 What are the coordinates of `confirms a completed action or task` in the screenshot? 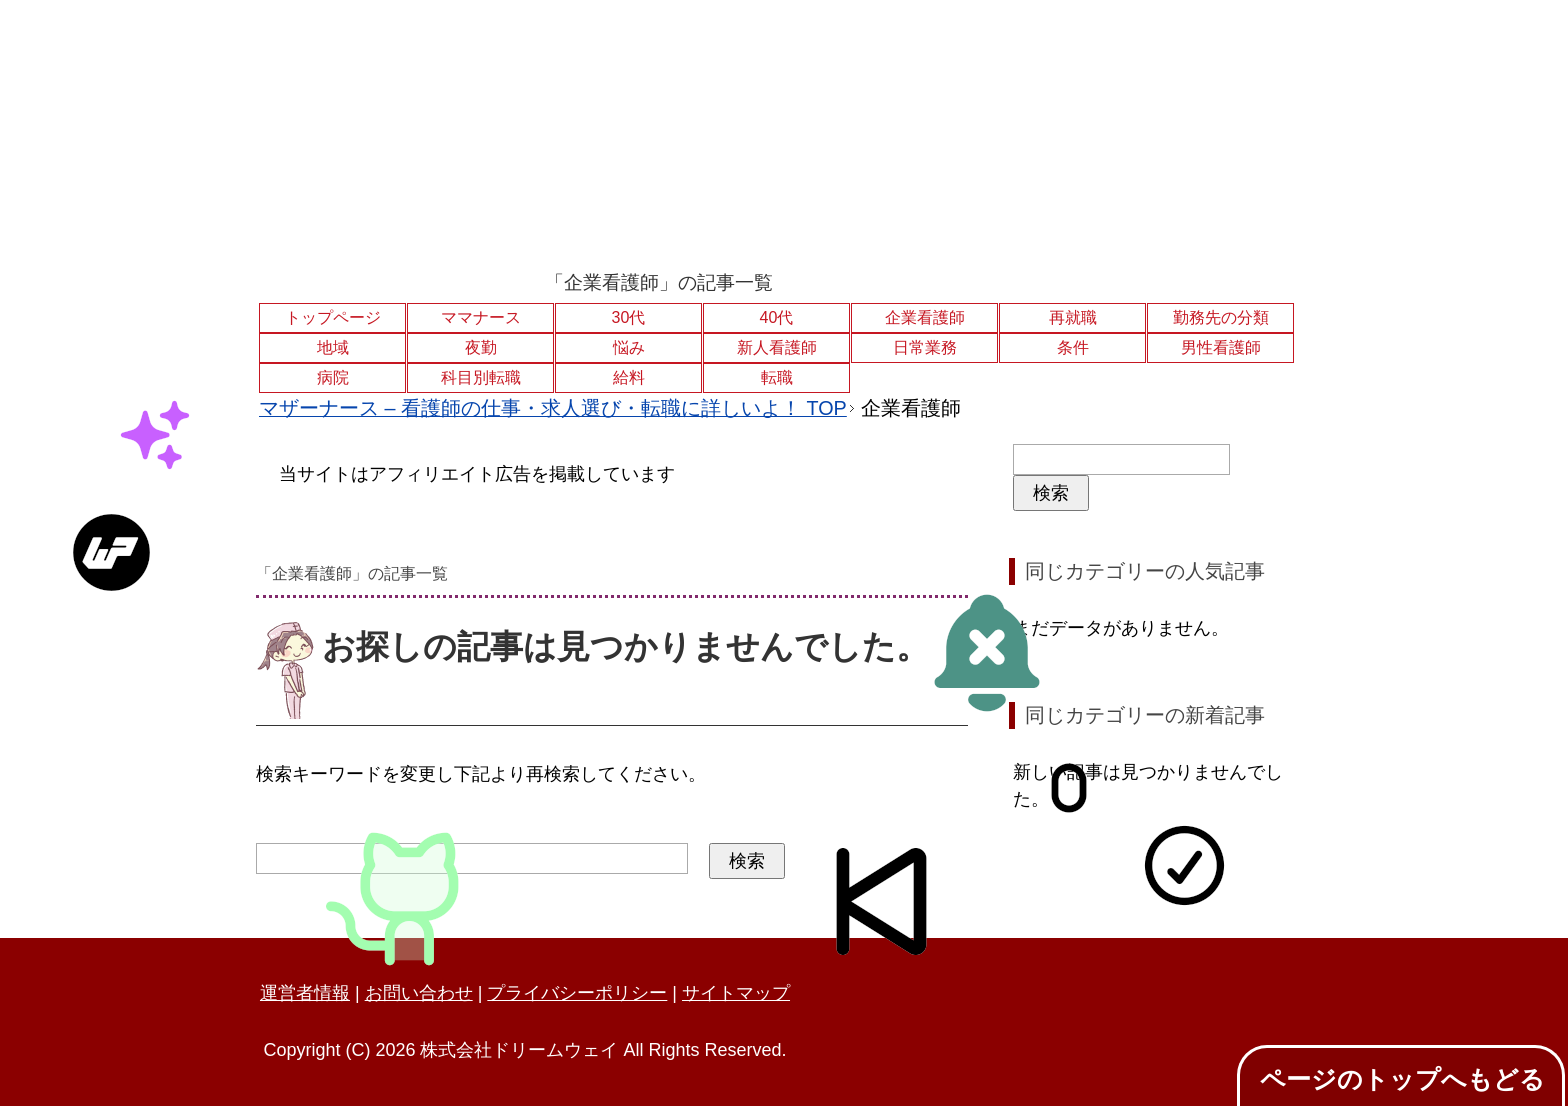 It's located at (1184, 865).